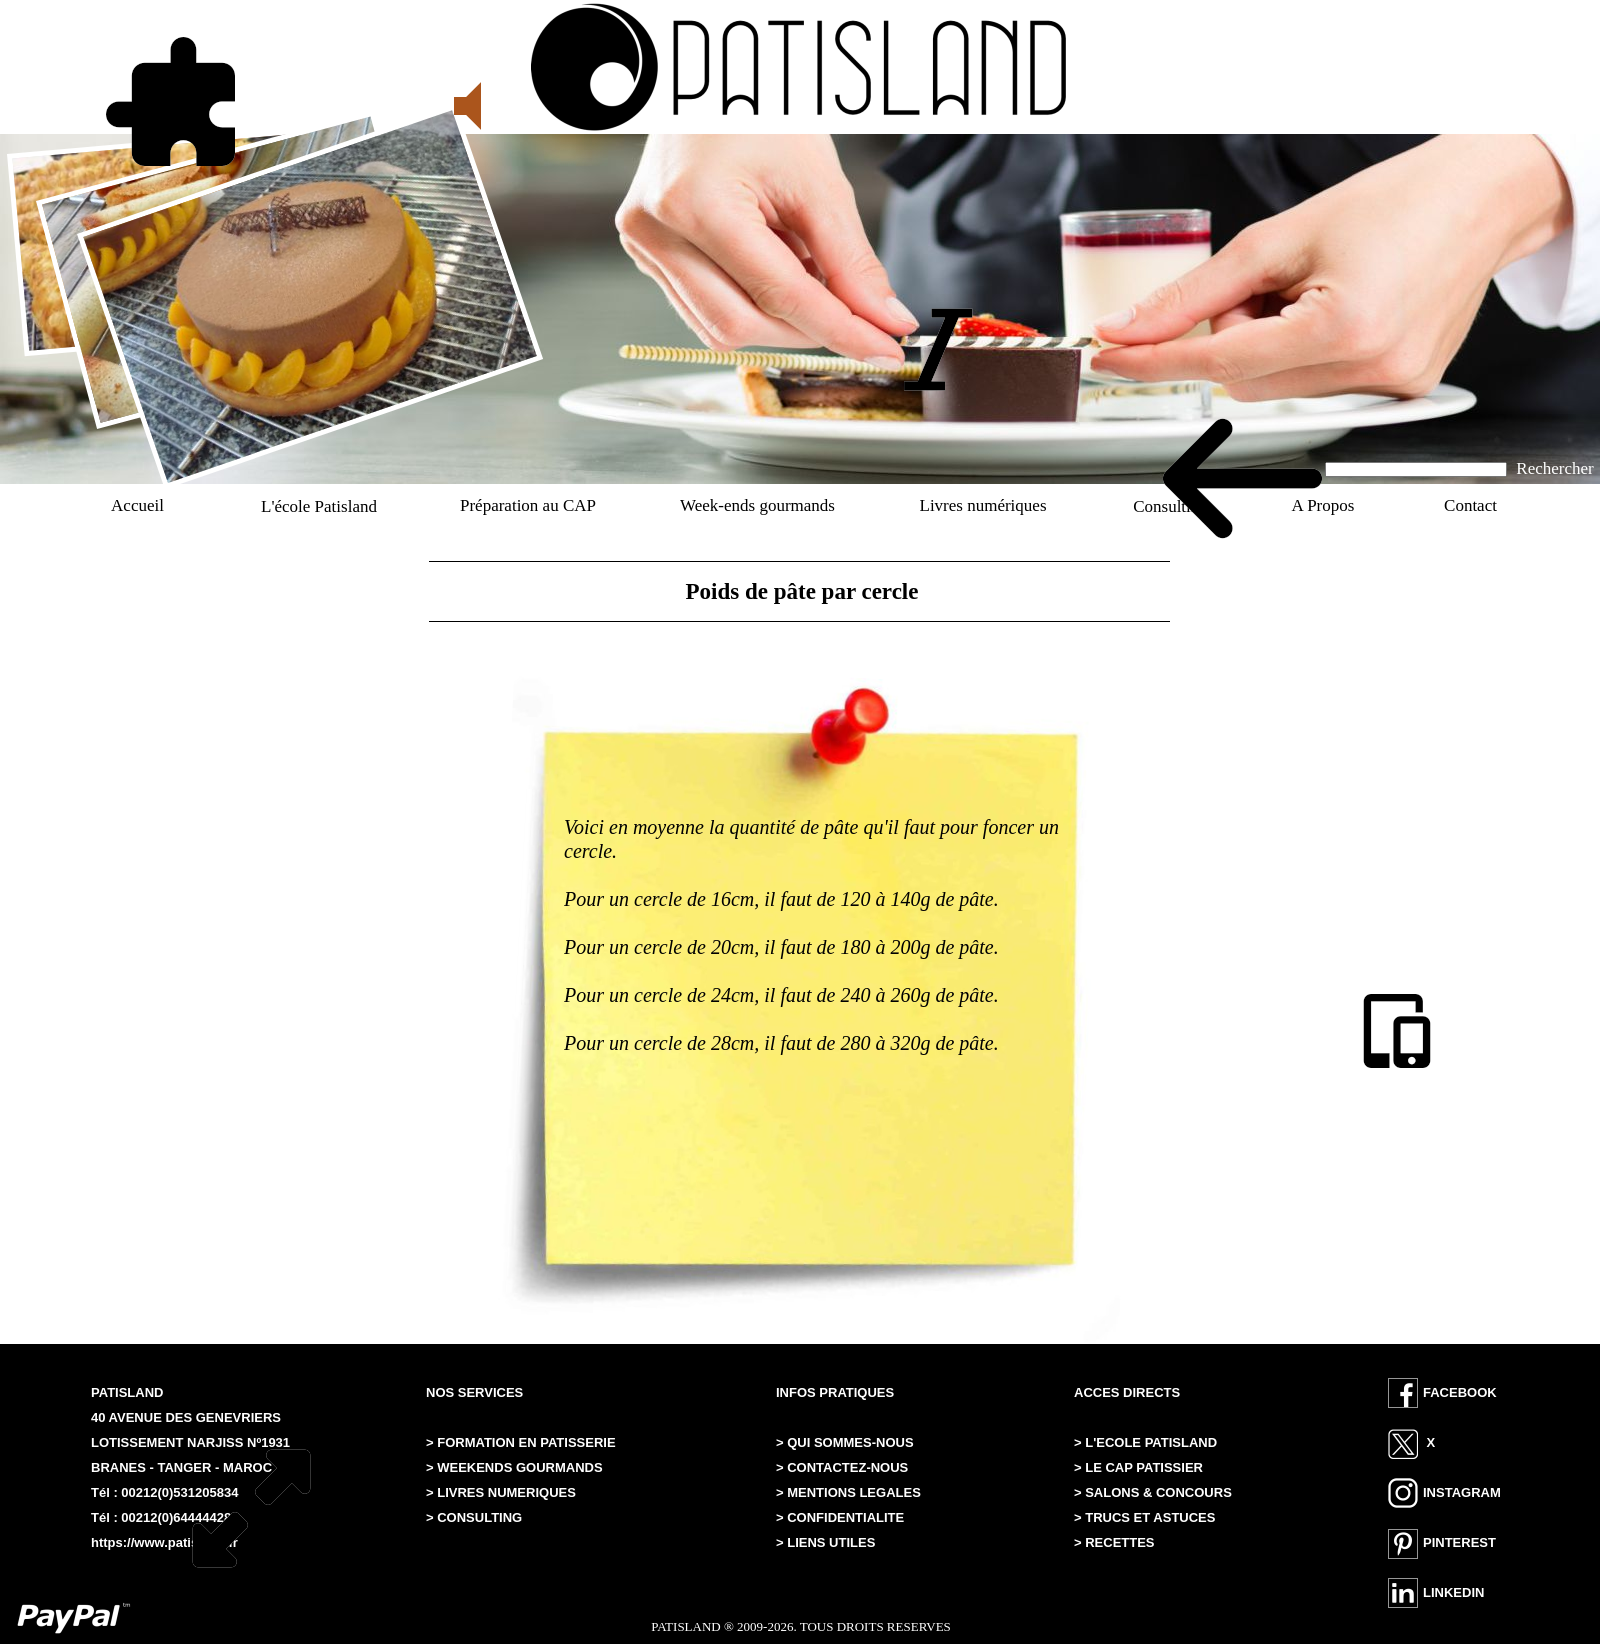 The width and height of the screenshot is (1600, 1644). I want to click on mute audio or sound, so click(469, 106).